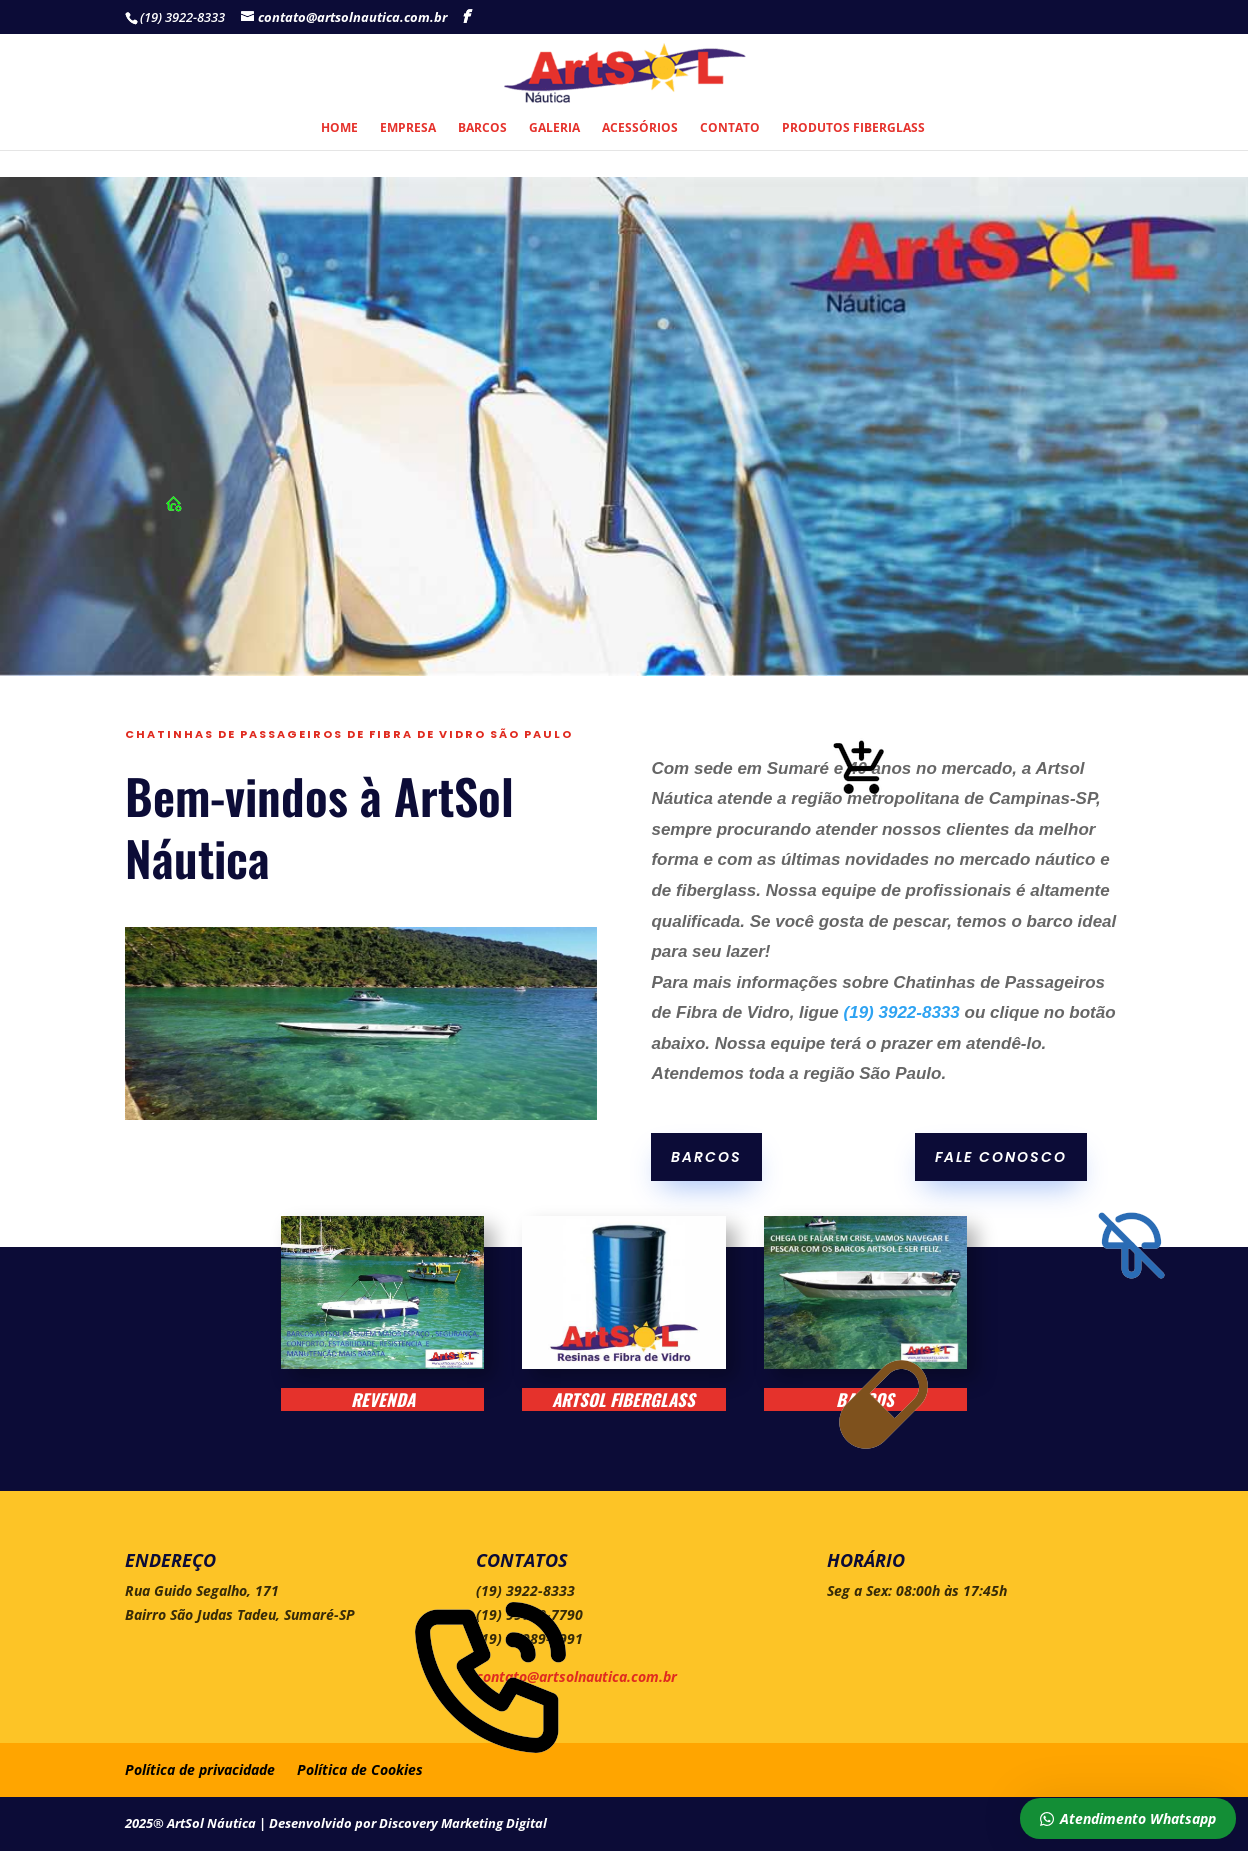 The image size is (1248, 1851). Describe the element at coordinates (861, 768) in the screenshot. I see `add item to shopping cart` at that location.